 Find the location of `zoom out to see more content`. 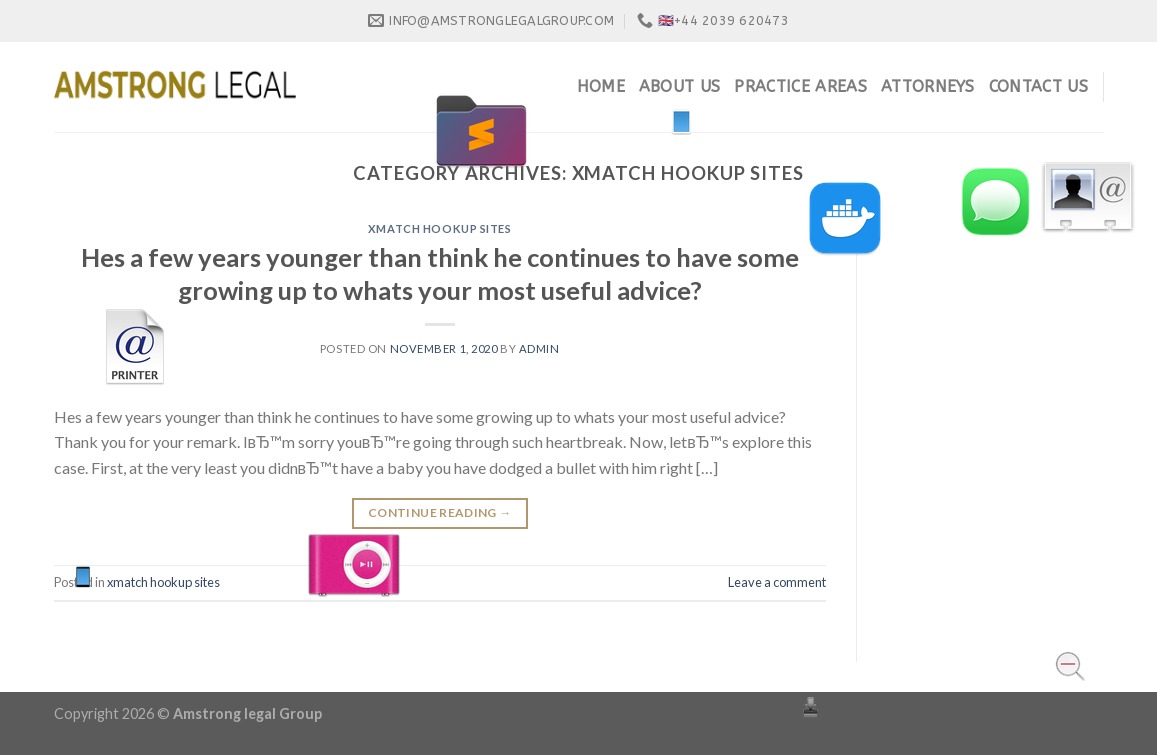

zoom out to see more content is located at coordinates (1070, 666).